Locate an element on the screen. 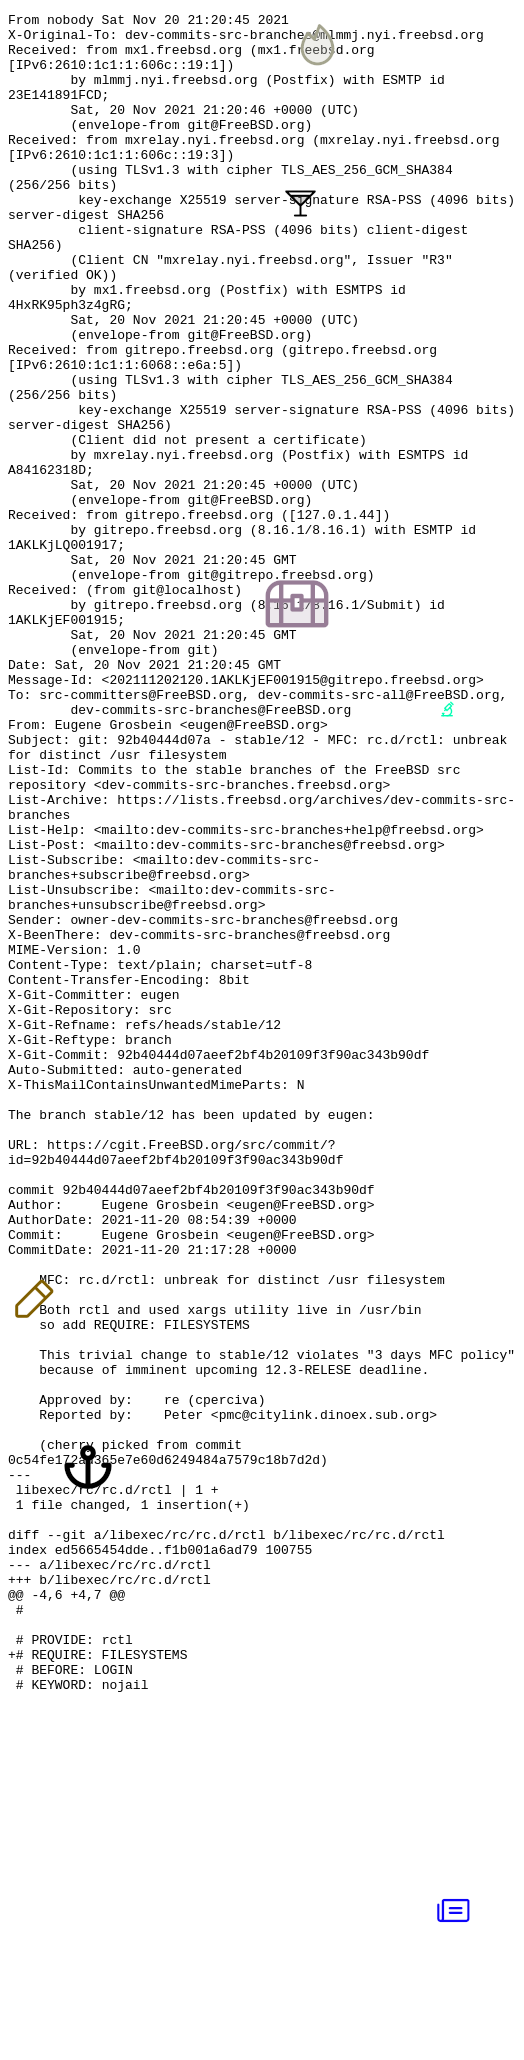  navigate to anchor point or bookmark is located at coordinates (88, 1467).